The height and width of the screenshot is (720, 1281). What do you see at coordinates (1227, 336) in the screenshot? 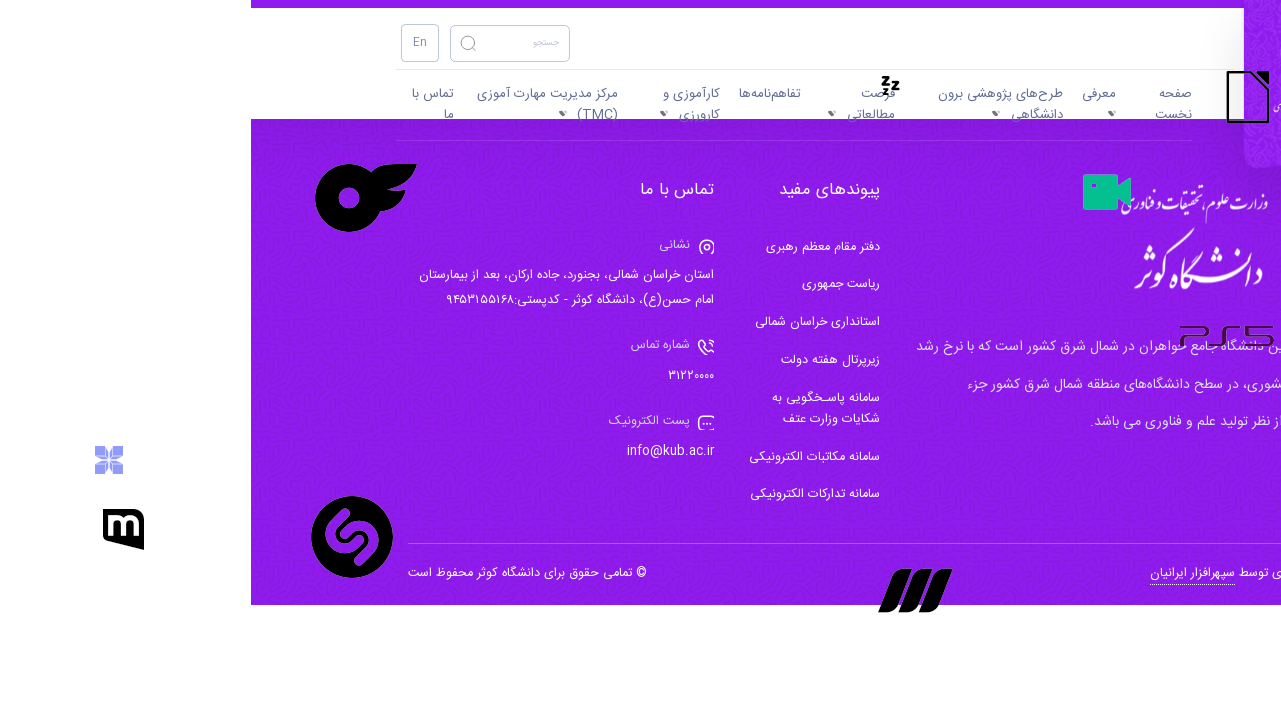
I see `PlayStation 5 brand logo` at bounding box center [1227, 336].